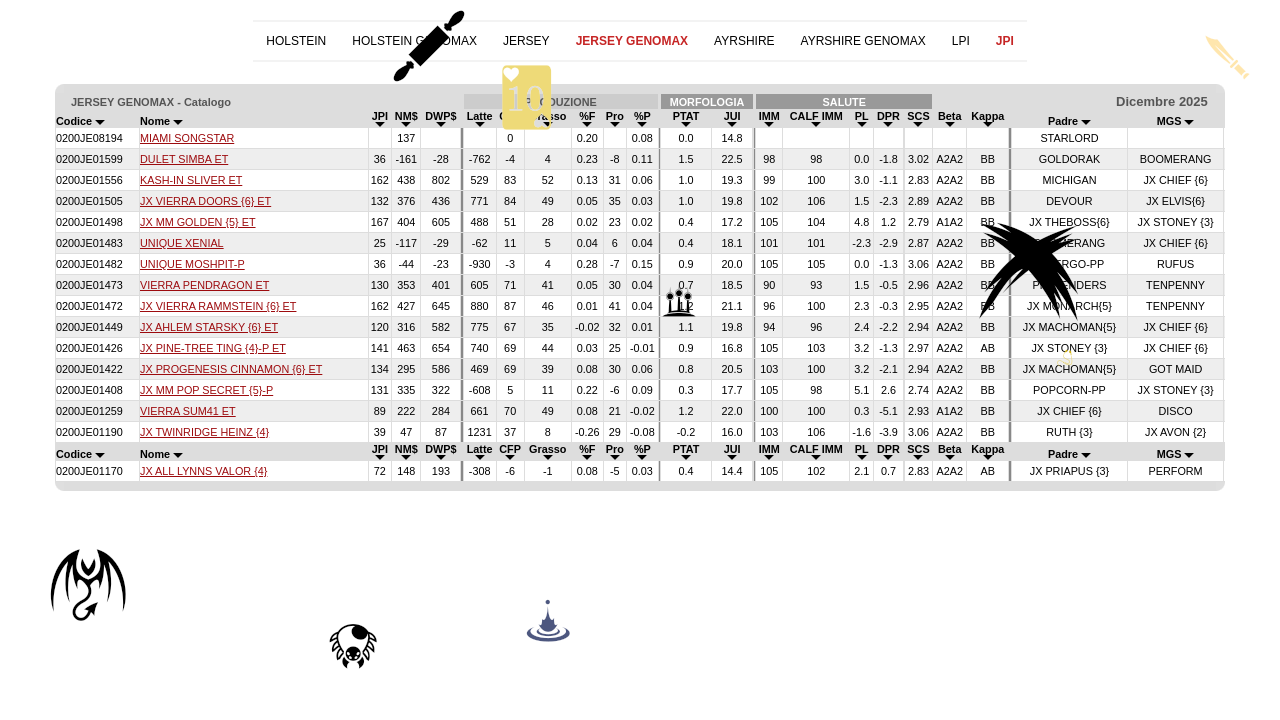 This screenshot has height=720, width=1280. Describe the element at coordinates (679, 300) in the screenshot. I see `indicates a broadcast or transmission tower structure` at that location.